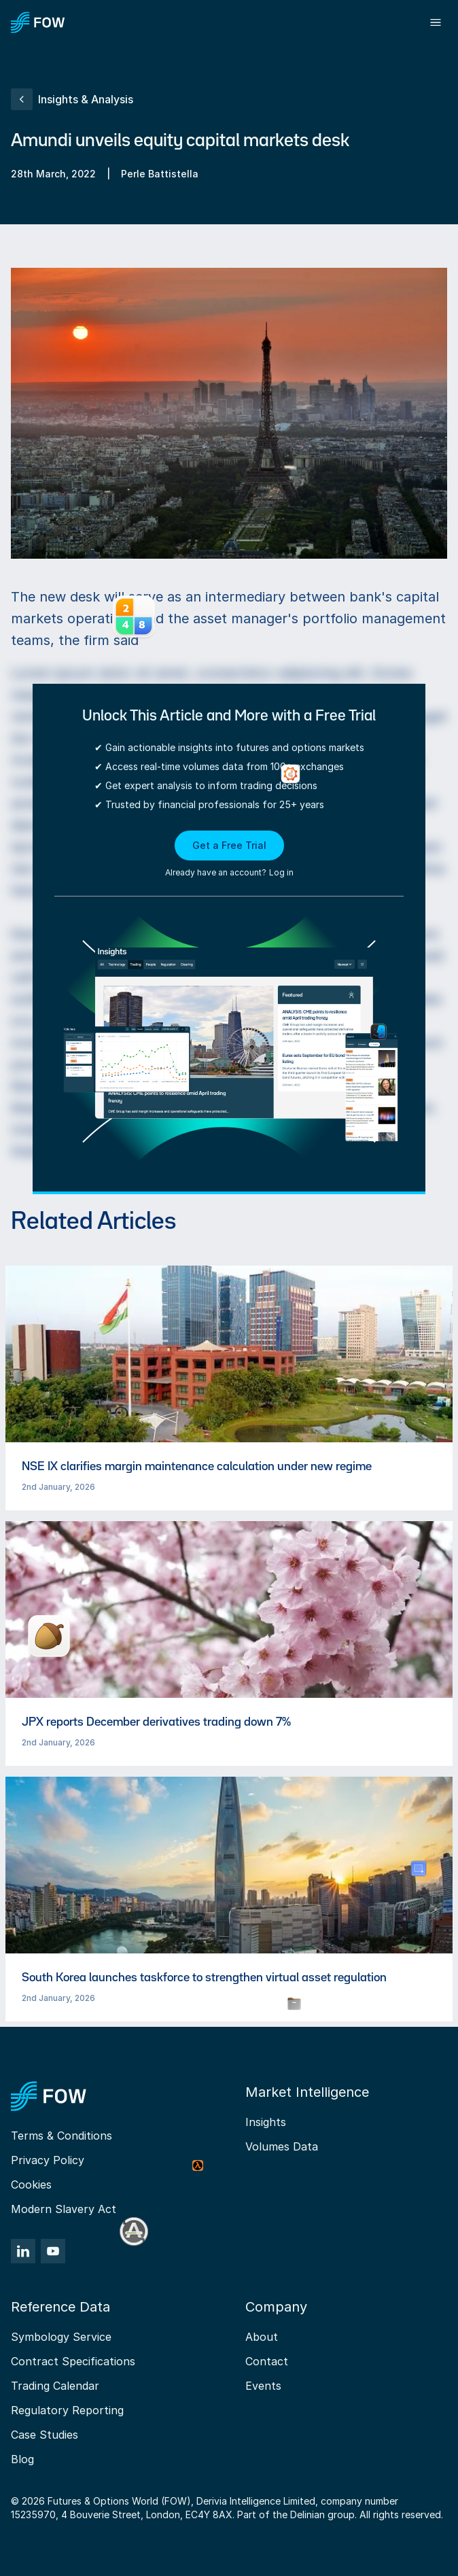  Describe the element at coordinates (290, 773) in the screenshot. I see `open btrfs assistant for managing btrfs filesystem snapshots` at that location.